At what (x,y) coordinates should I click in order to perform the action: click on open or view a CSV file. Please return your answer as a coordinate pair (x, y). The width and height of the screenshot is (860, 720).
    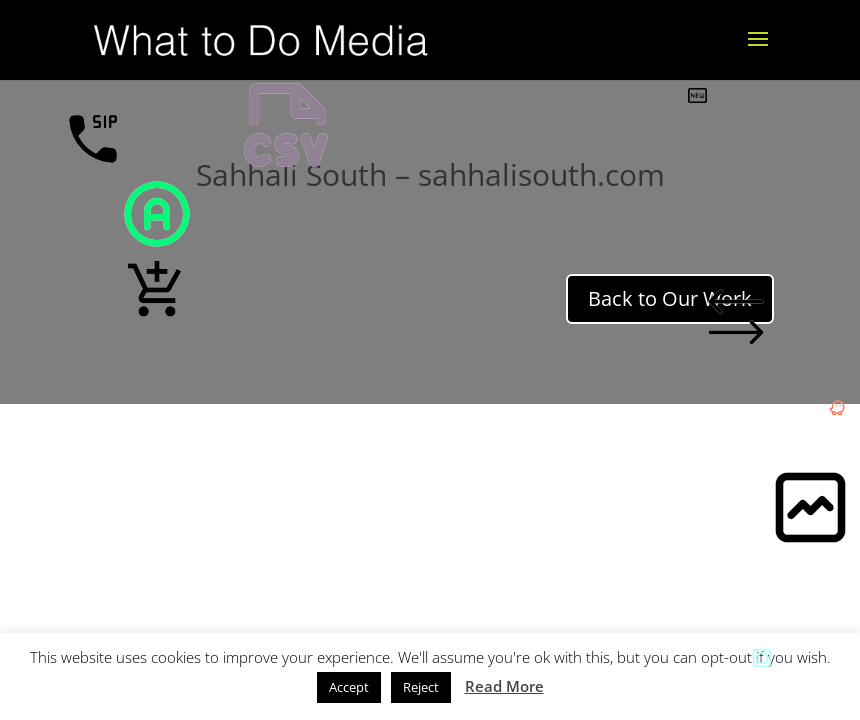
    Looking at the image, I should click on (287, 128).